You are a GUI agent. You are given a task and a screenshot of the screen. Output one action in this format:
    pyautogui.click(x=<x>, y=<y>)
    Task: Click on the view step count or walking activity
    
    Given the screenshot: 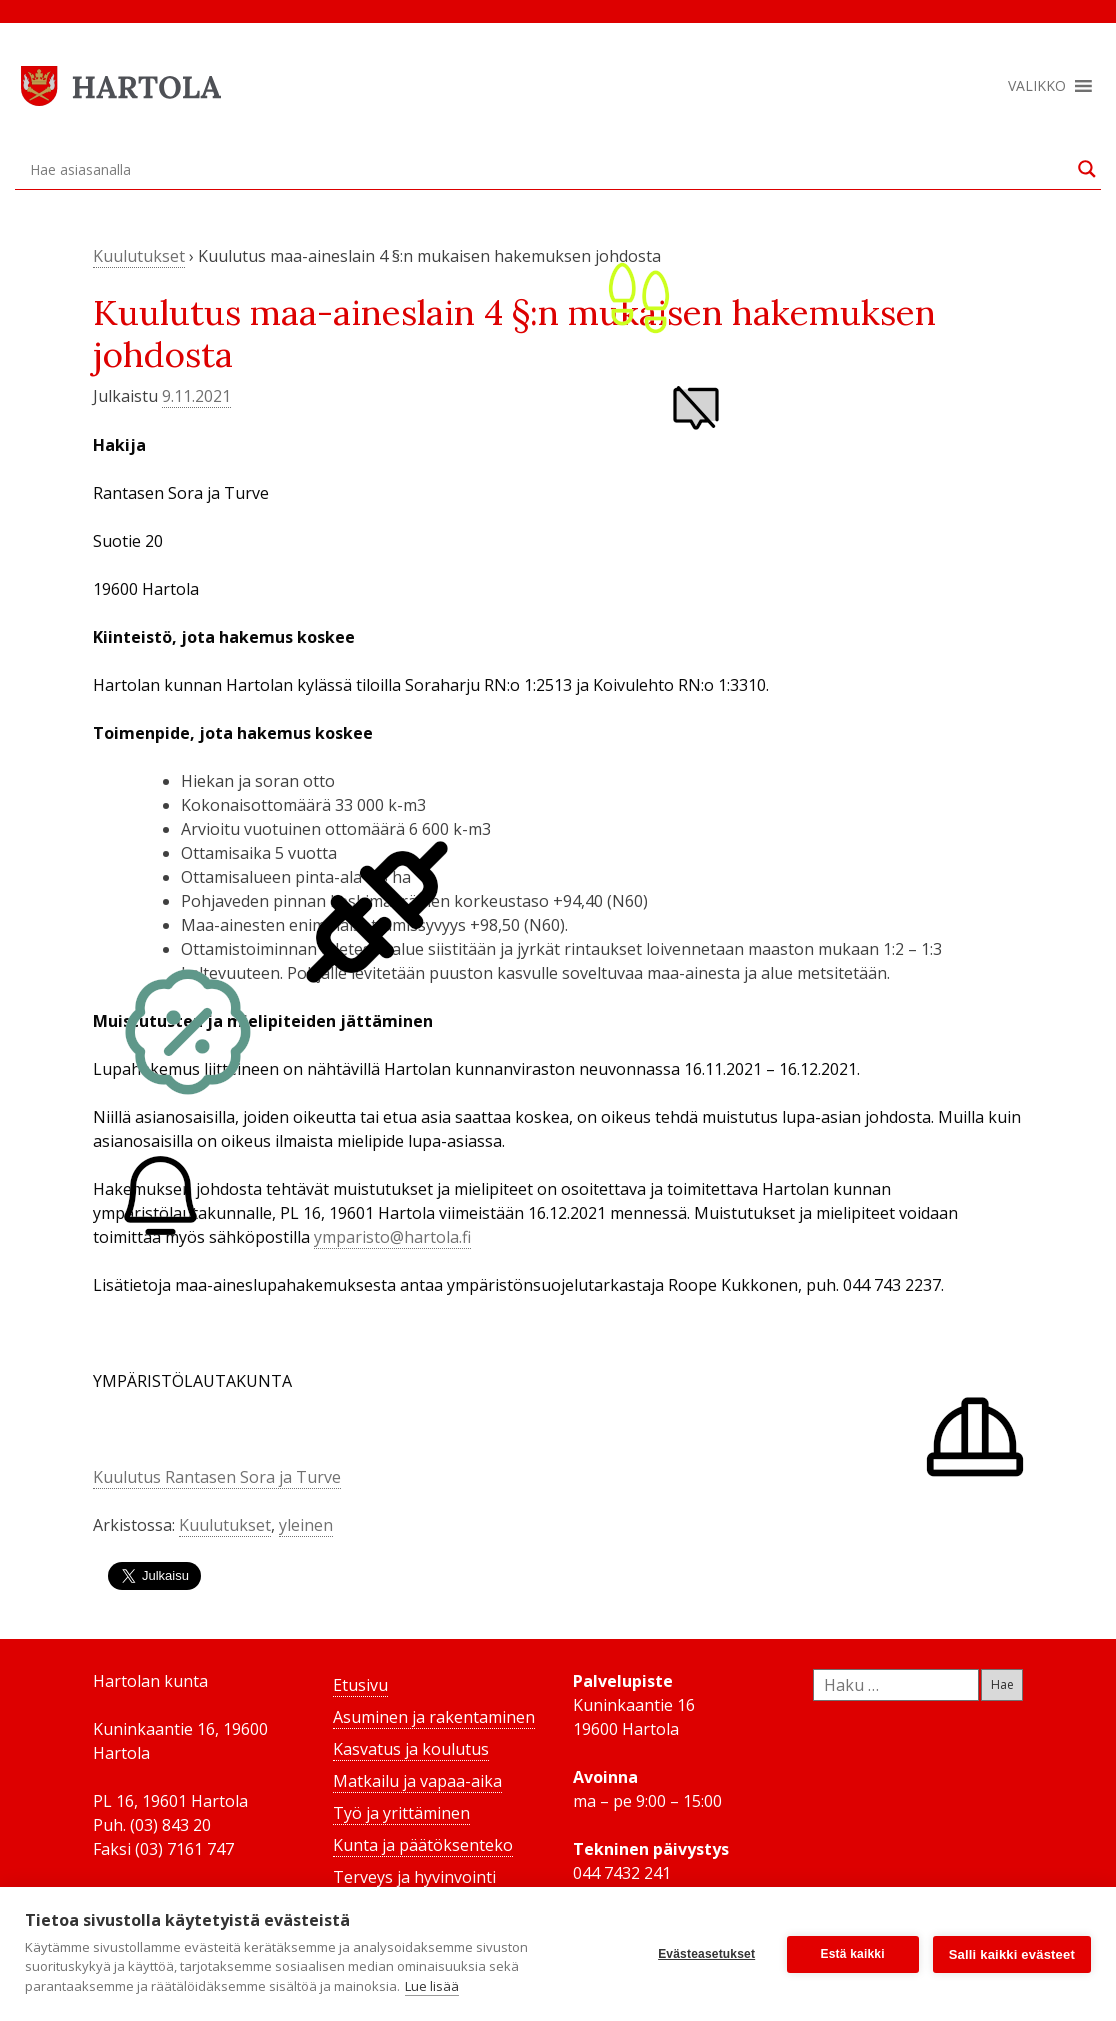 What is the action you would take?
    pyautogui.click(x=639, y=298)
    